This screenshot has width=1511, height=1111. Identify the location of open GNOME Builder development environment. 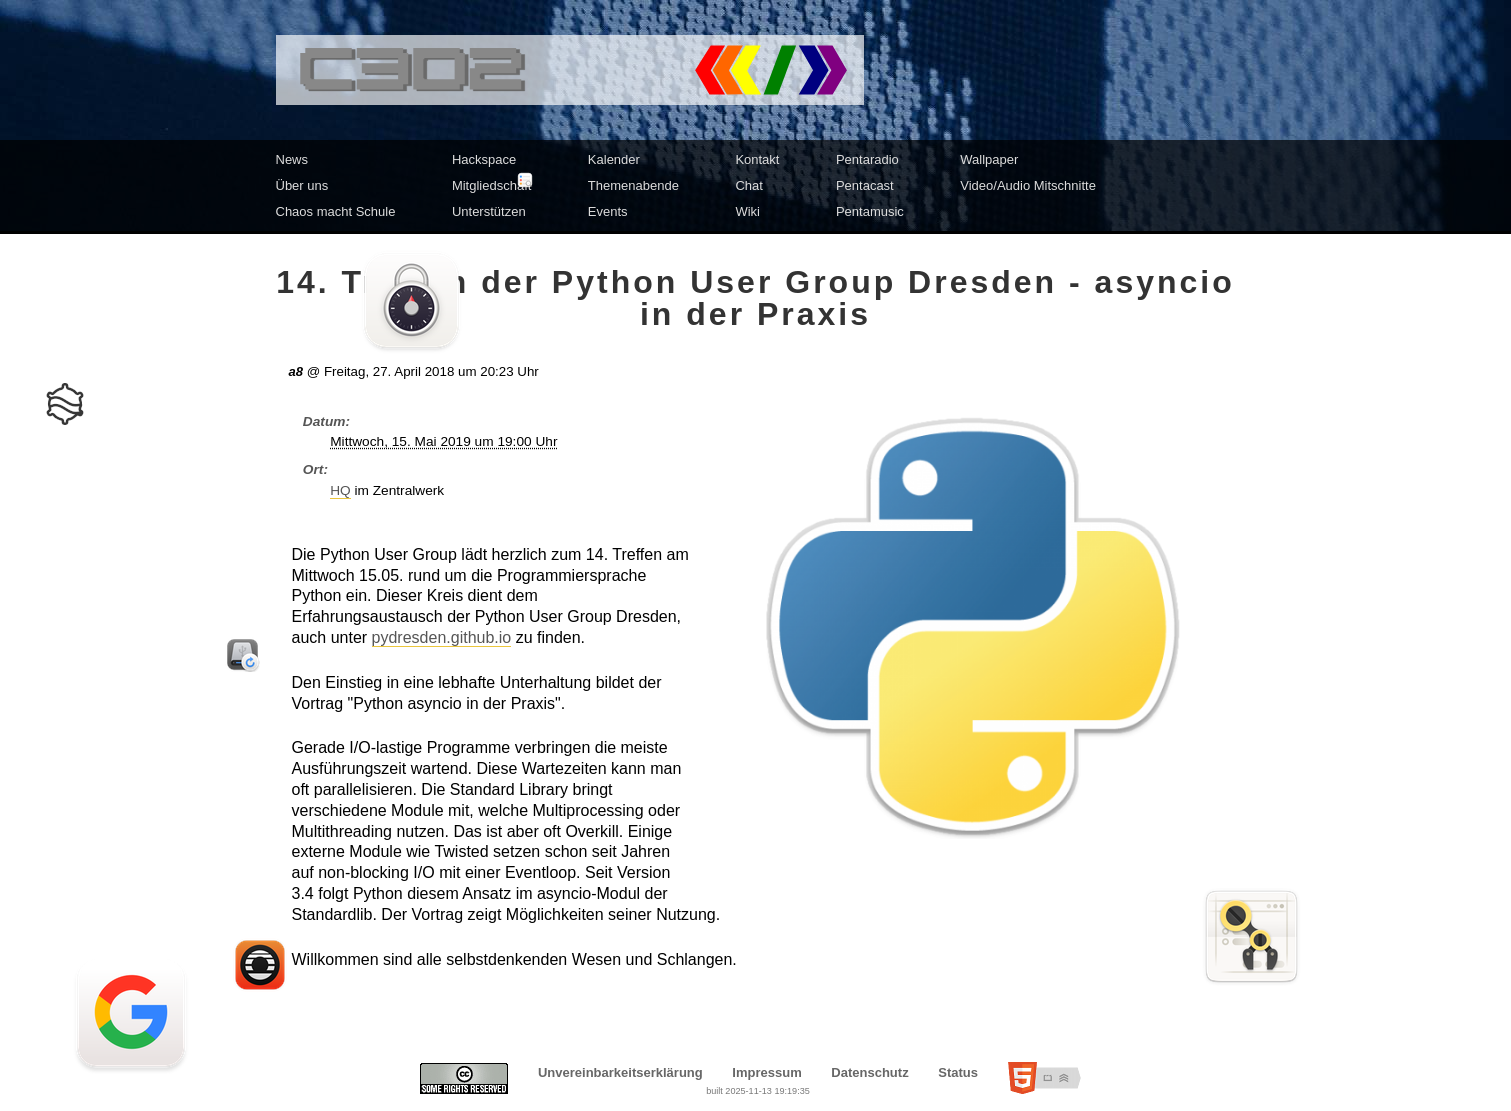
(1251, 936).